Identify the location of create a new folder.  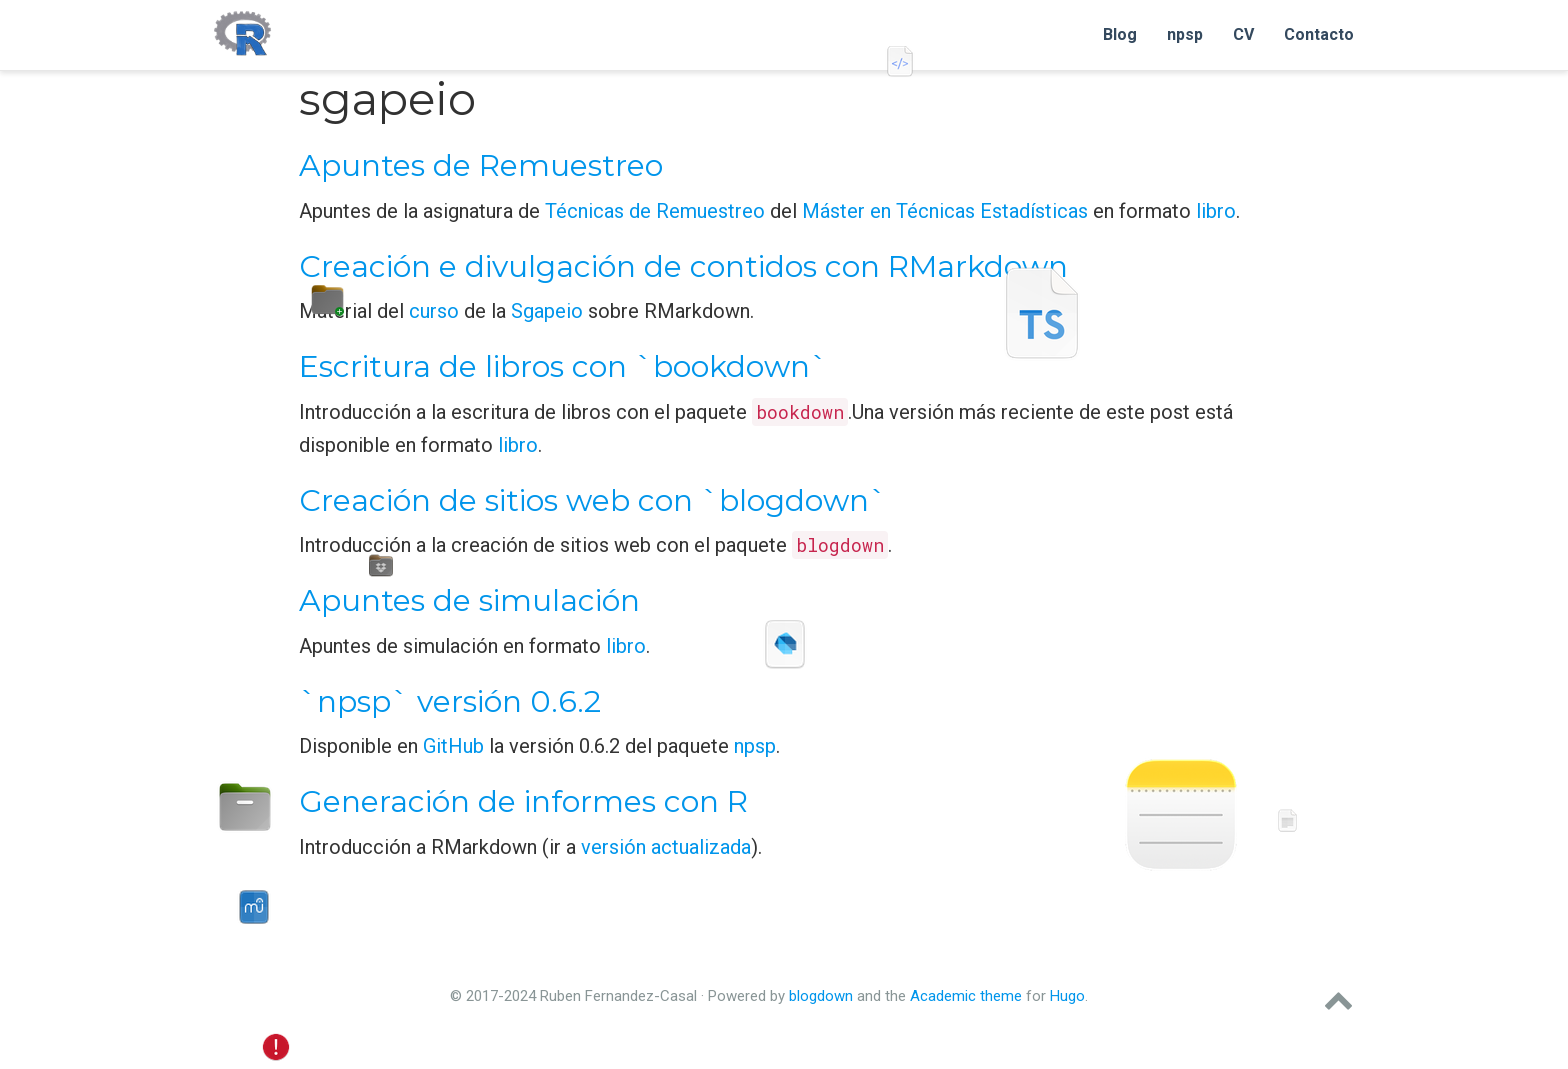
(327, 299).